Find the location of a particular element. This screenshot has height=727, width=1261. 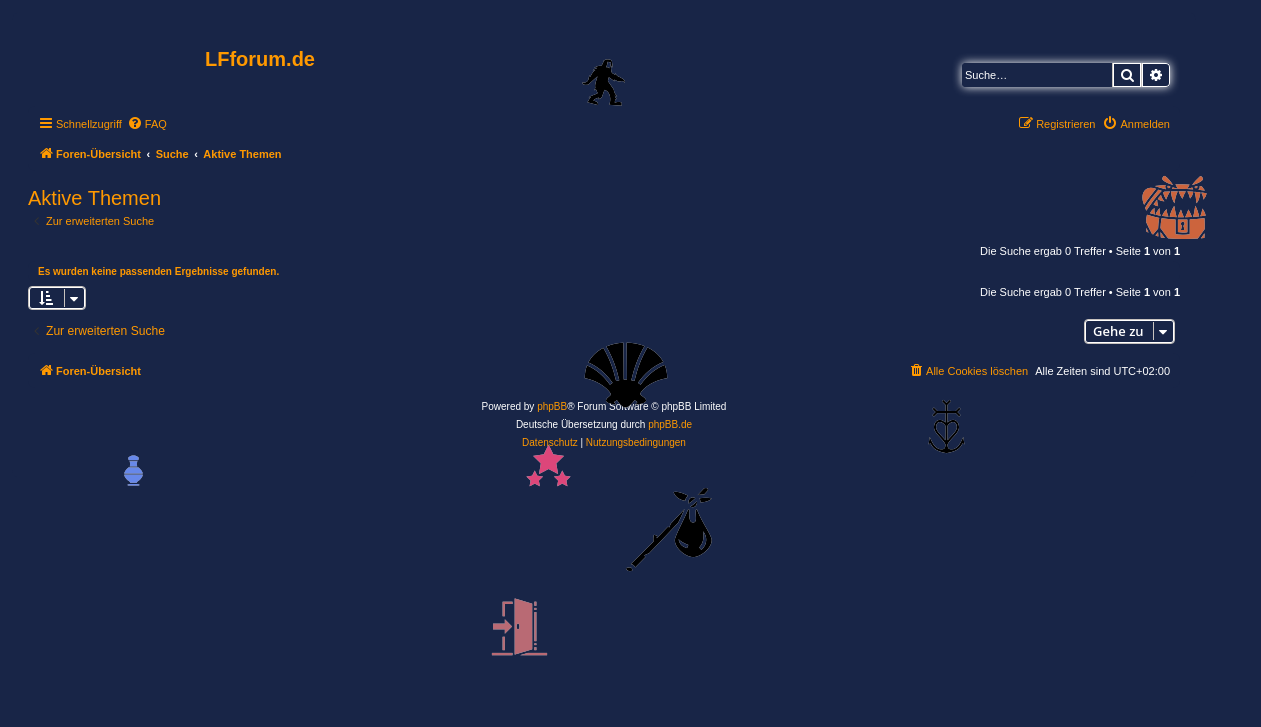

exit or log out of the current session is located at coordinates (519, 626).